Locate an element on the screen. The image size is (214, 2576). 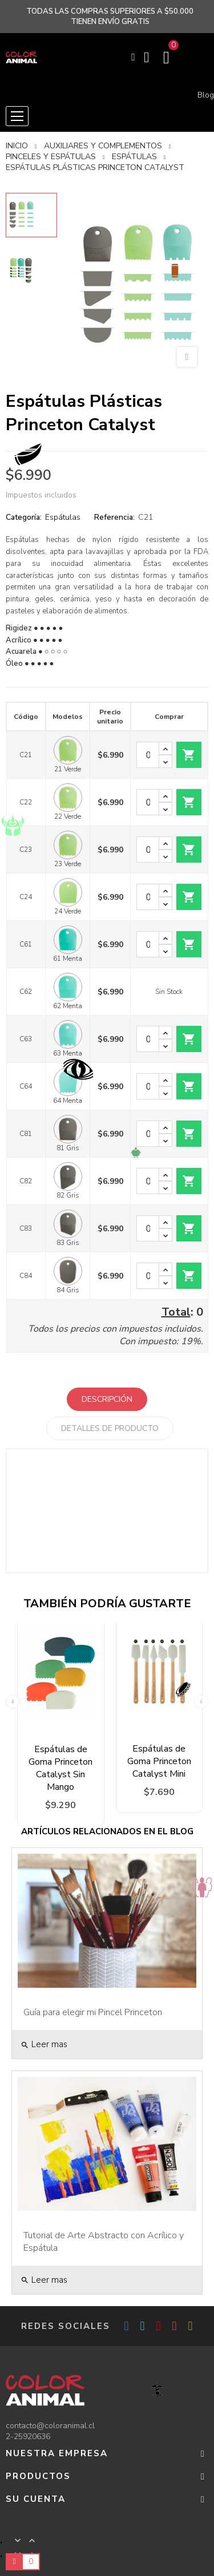
switch to multiplayer or team mode is located at coordinates (202, 1887).